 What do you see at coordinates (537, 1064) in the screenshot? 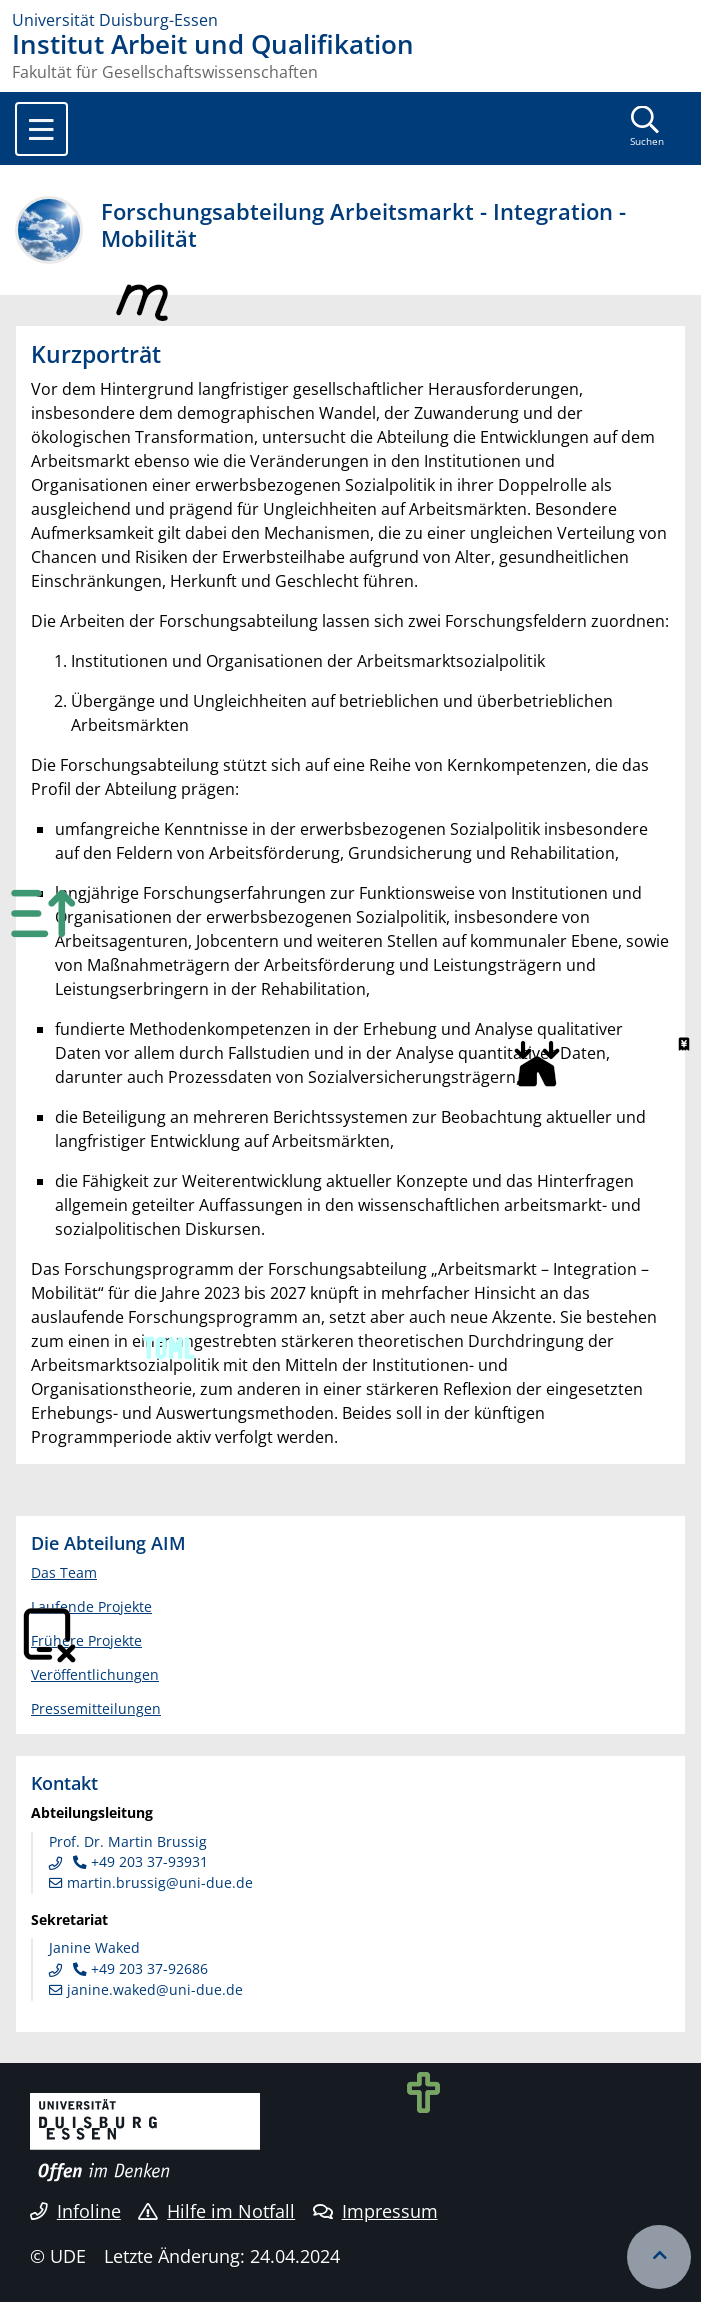
I see `set up camp at this location` at bounding box center [537, 1064].